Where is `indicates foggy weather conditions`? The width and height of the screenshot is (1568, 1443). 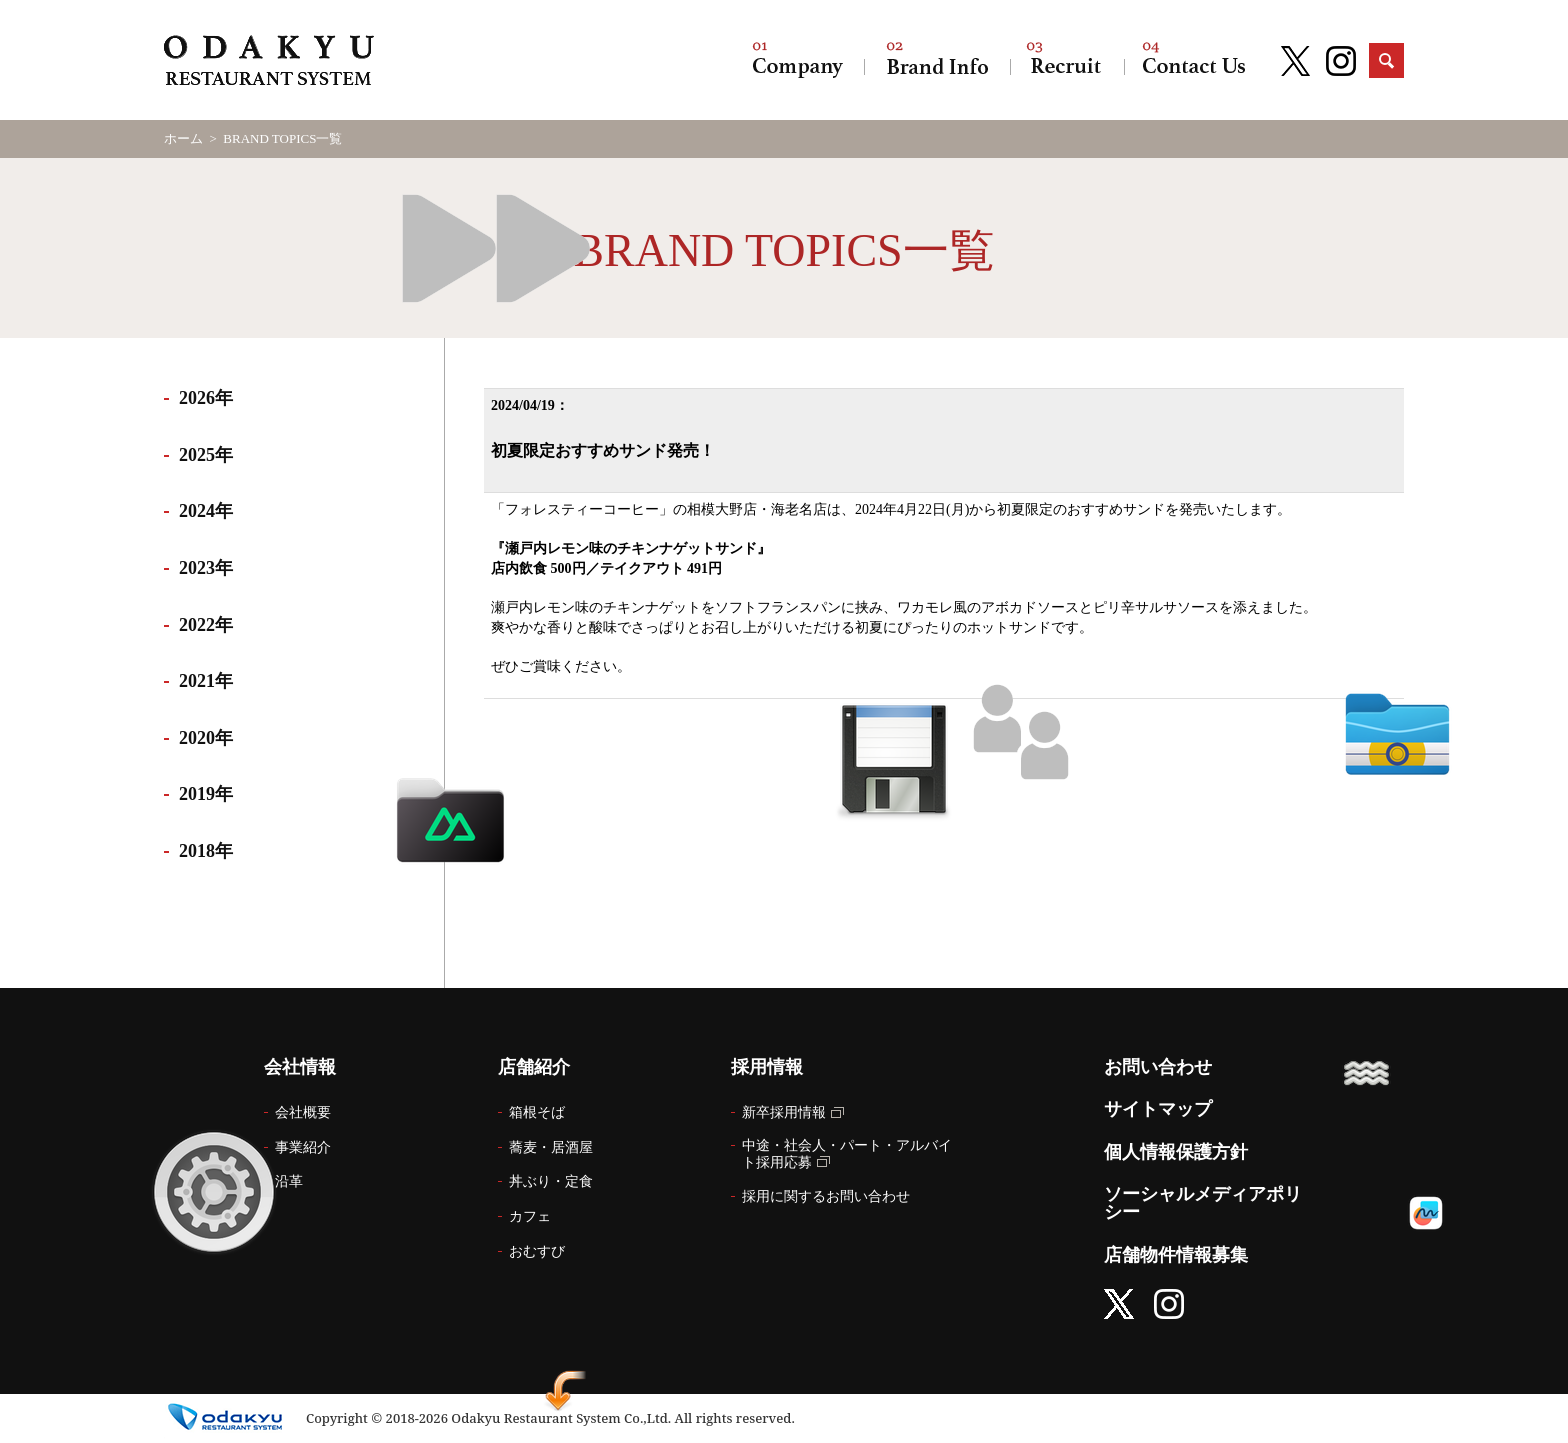
indicates foggy weather conditions is located at coordinates (1367, 1072).